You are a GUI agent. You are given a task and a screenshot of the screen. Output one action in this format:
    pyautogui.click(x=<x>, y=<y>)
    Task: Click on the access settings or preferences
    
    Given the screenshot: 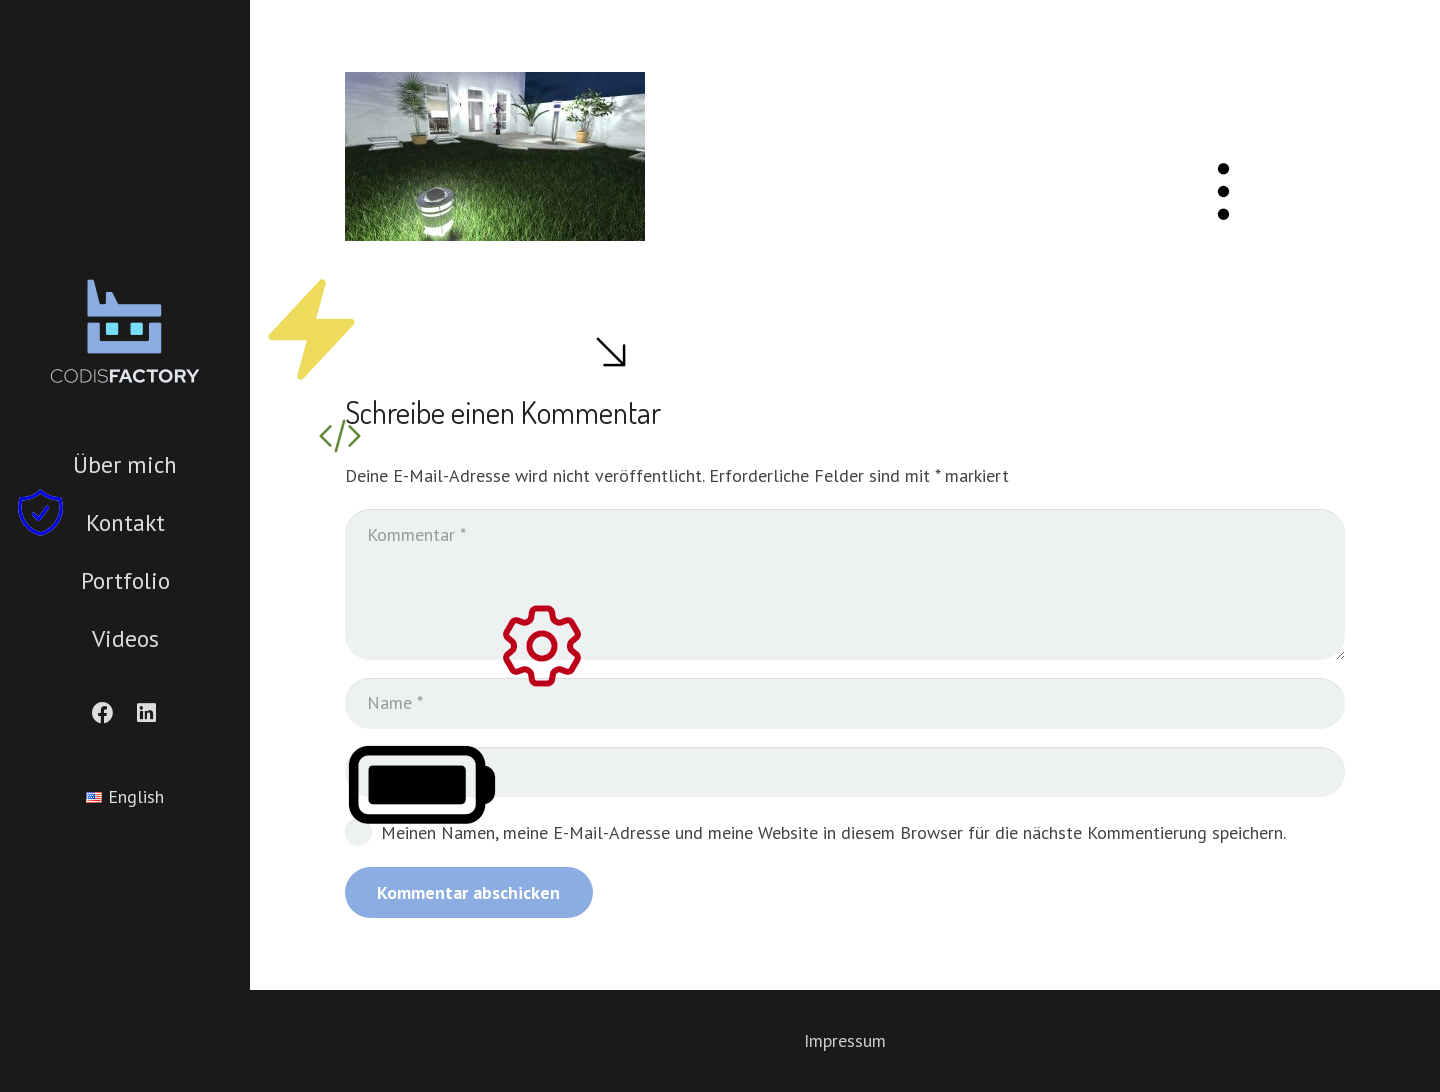 What is the action you would take?
    pyautogui.click(x=542, y=646)
    